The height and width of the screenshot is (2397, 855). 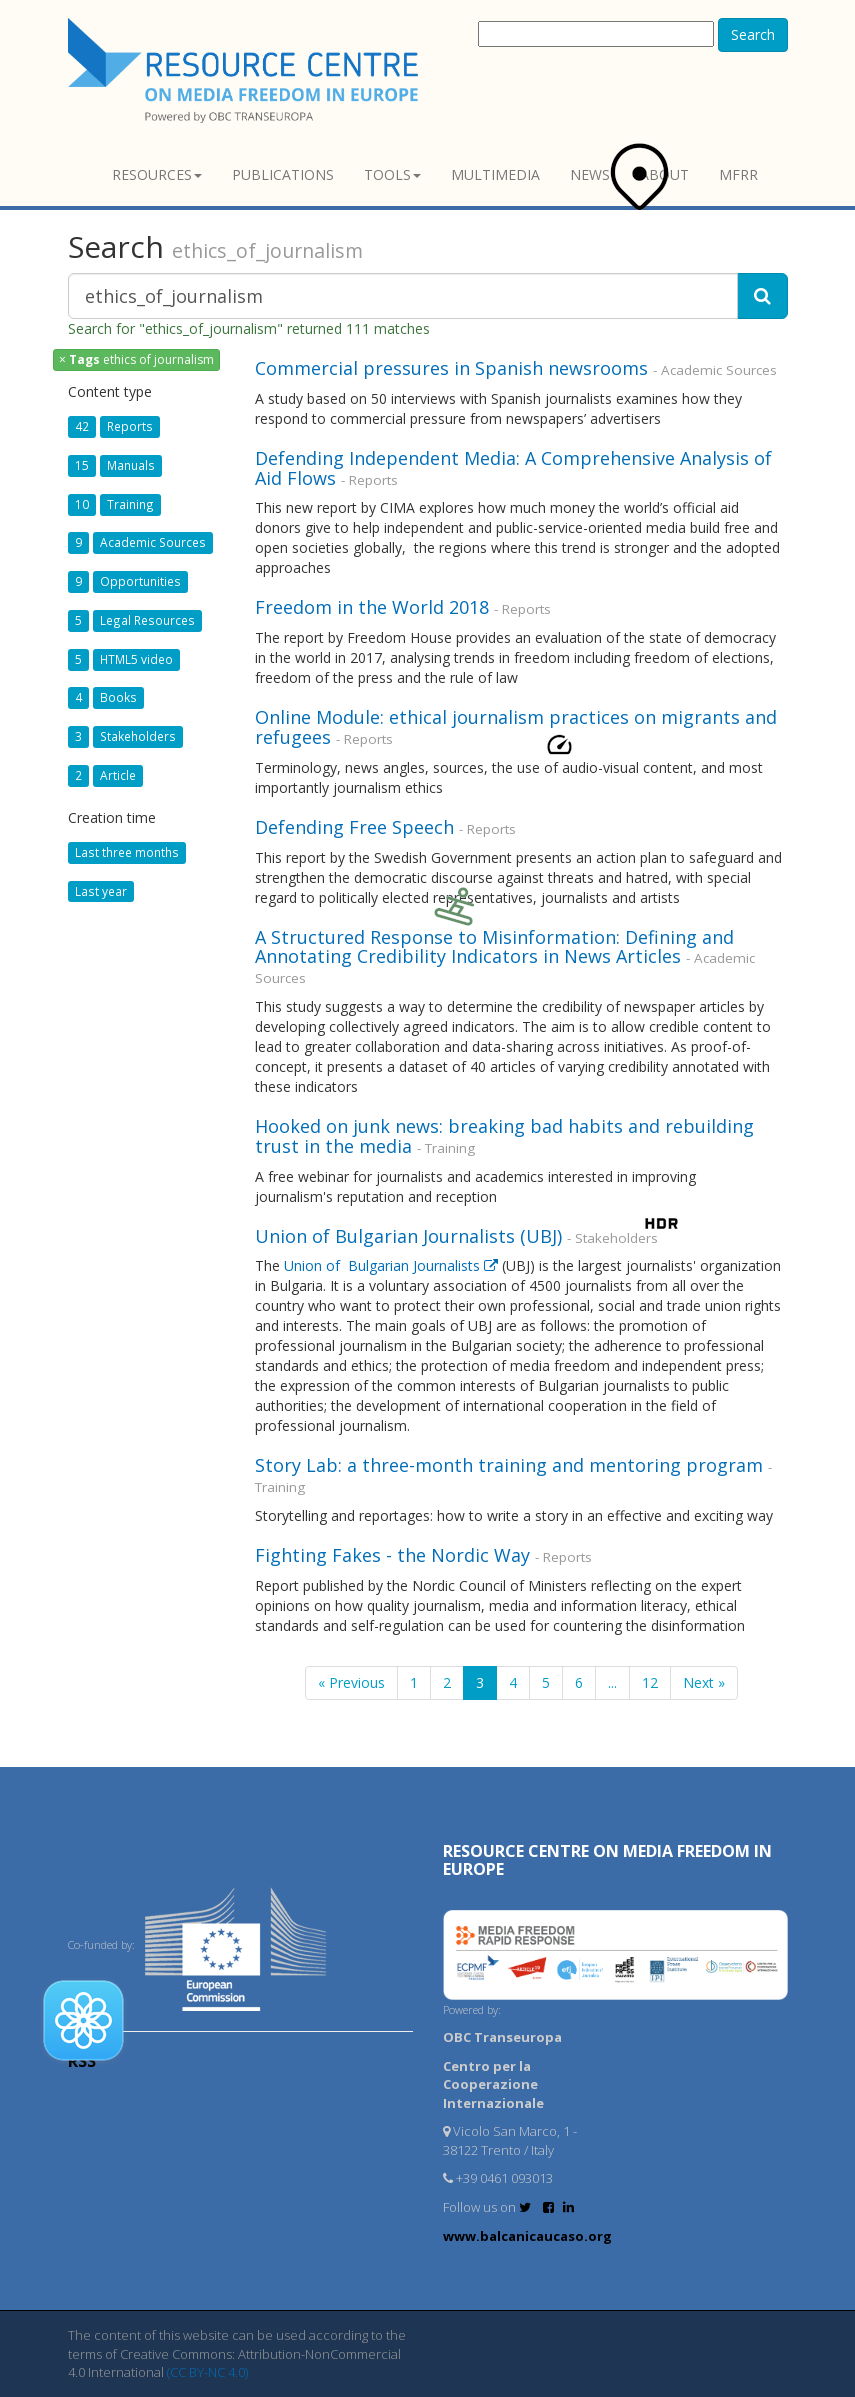 What do you see at coordinates (83, 2020) in the screenshot?
I see `open graphics or design applications` at bounding box center [83, 2020].